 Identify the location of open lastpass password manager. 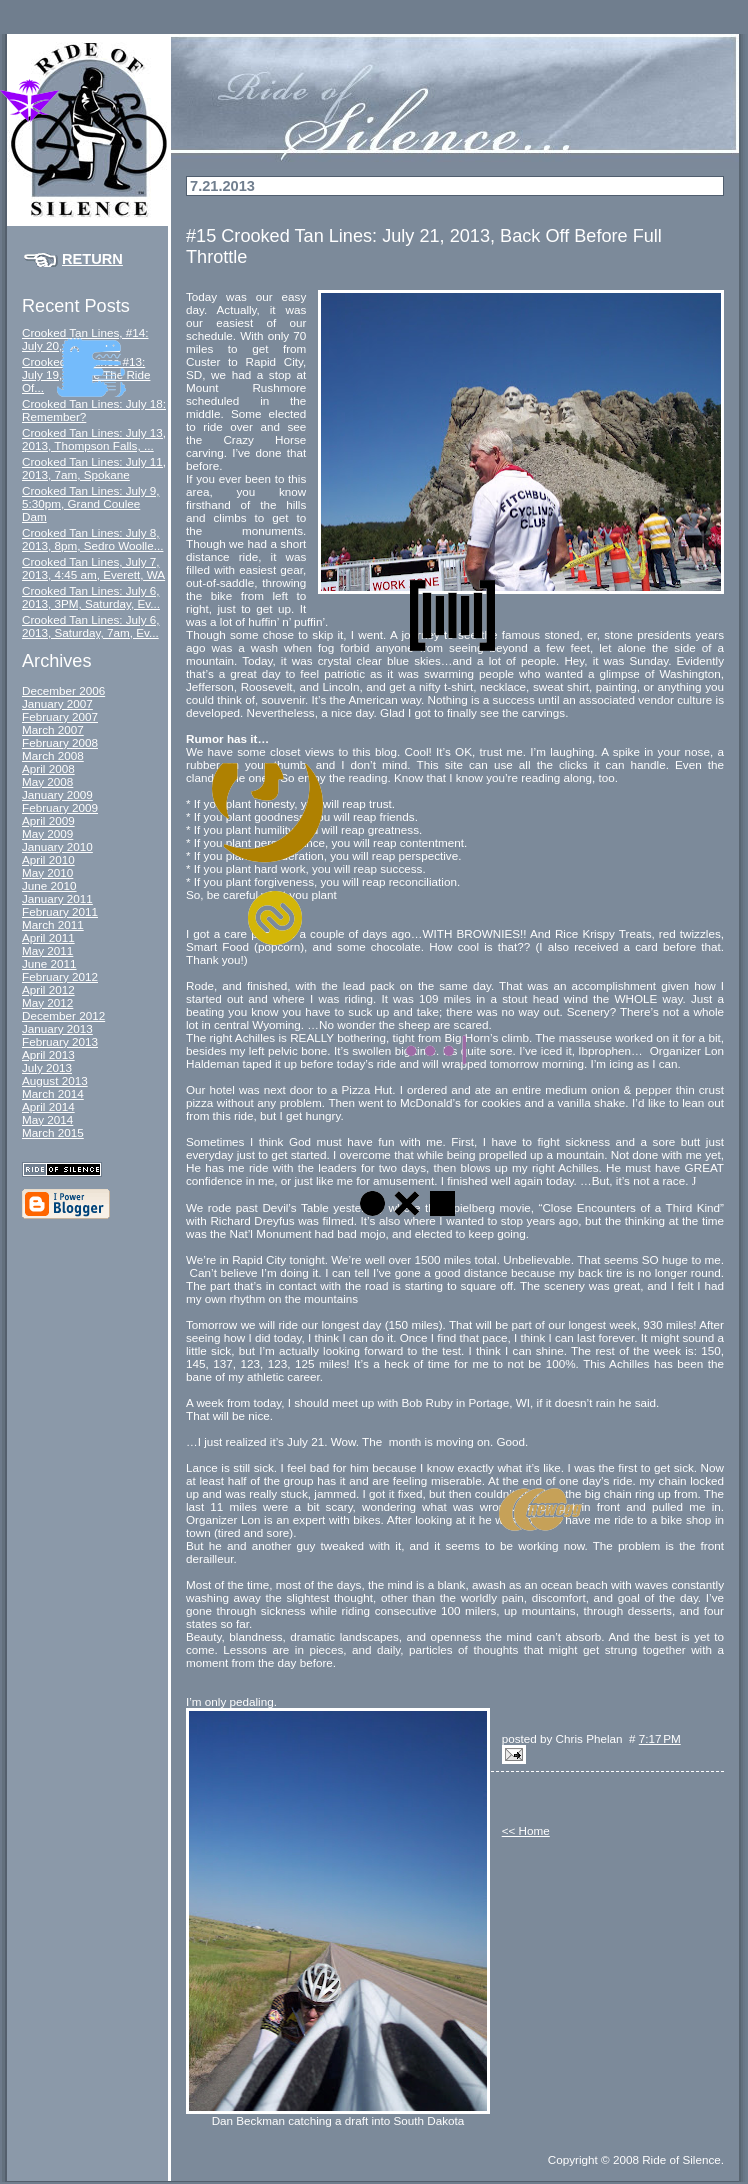
(436, 1050).